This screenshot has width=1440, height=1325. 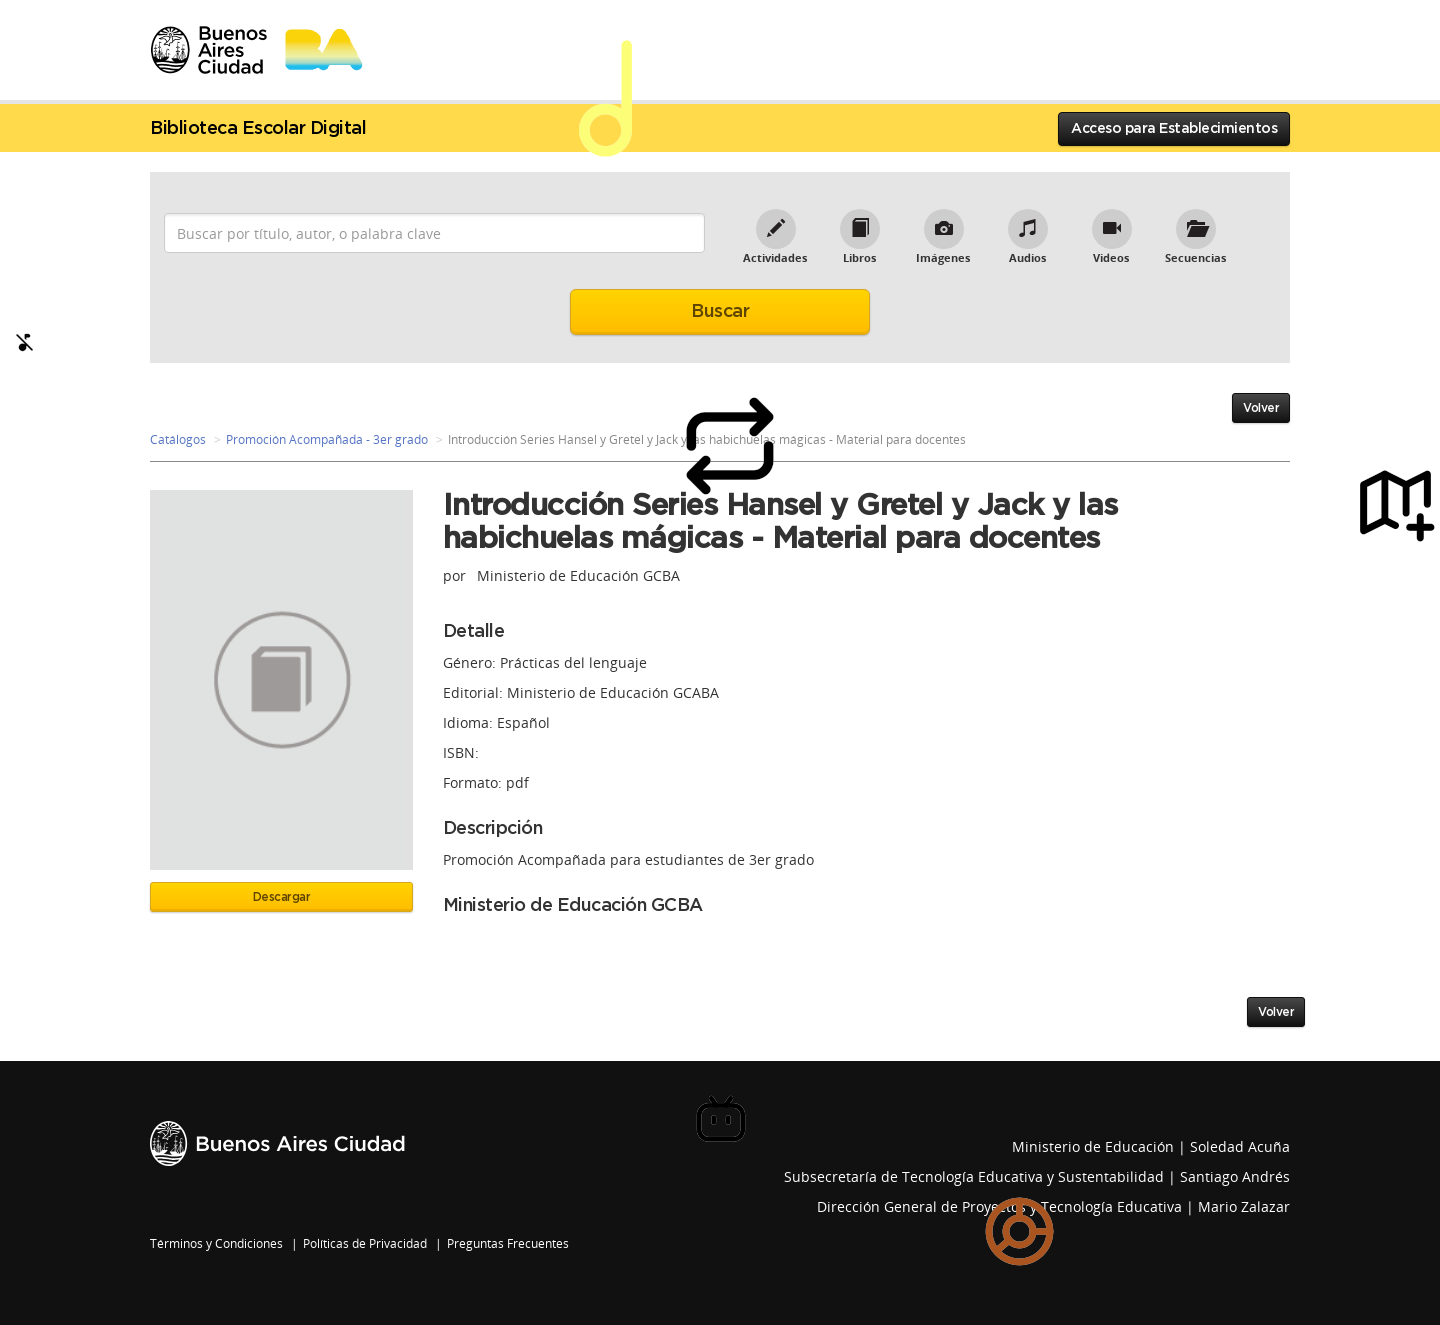 I want to click on access music library or audio files, so click(x=605, y=98).